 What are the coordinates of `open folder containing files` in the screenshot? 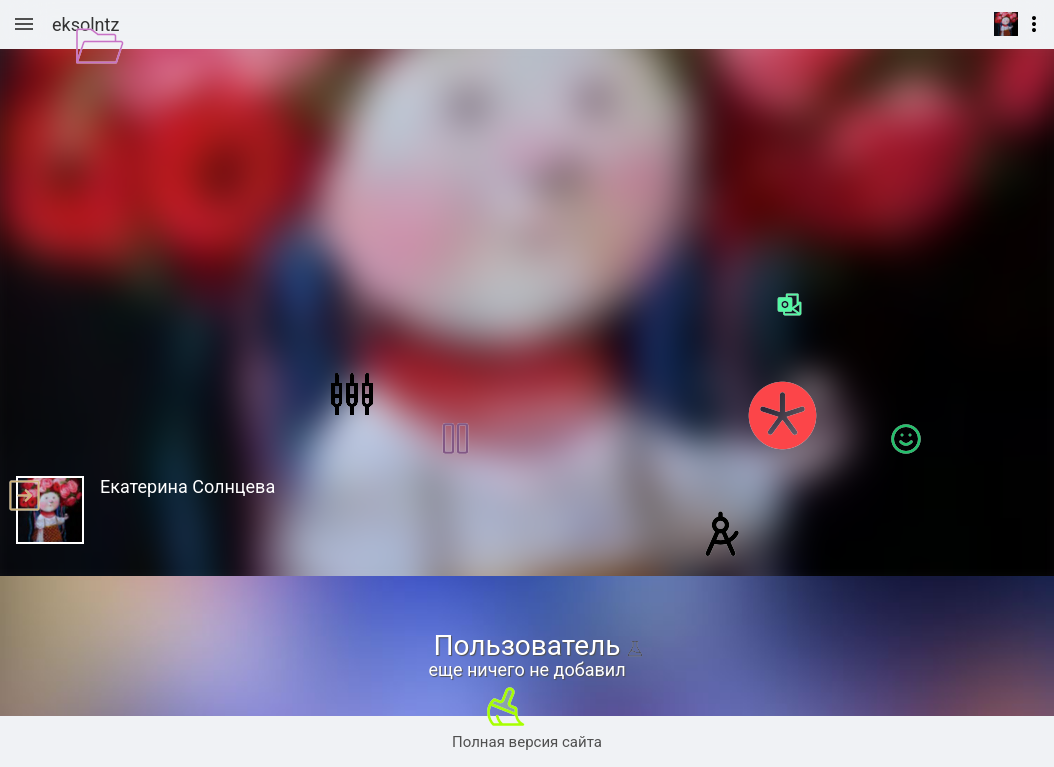 It's located at (98, 45).